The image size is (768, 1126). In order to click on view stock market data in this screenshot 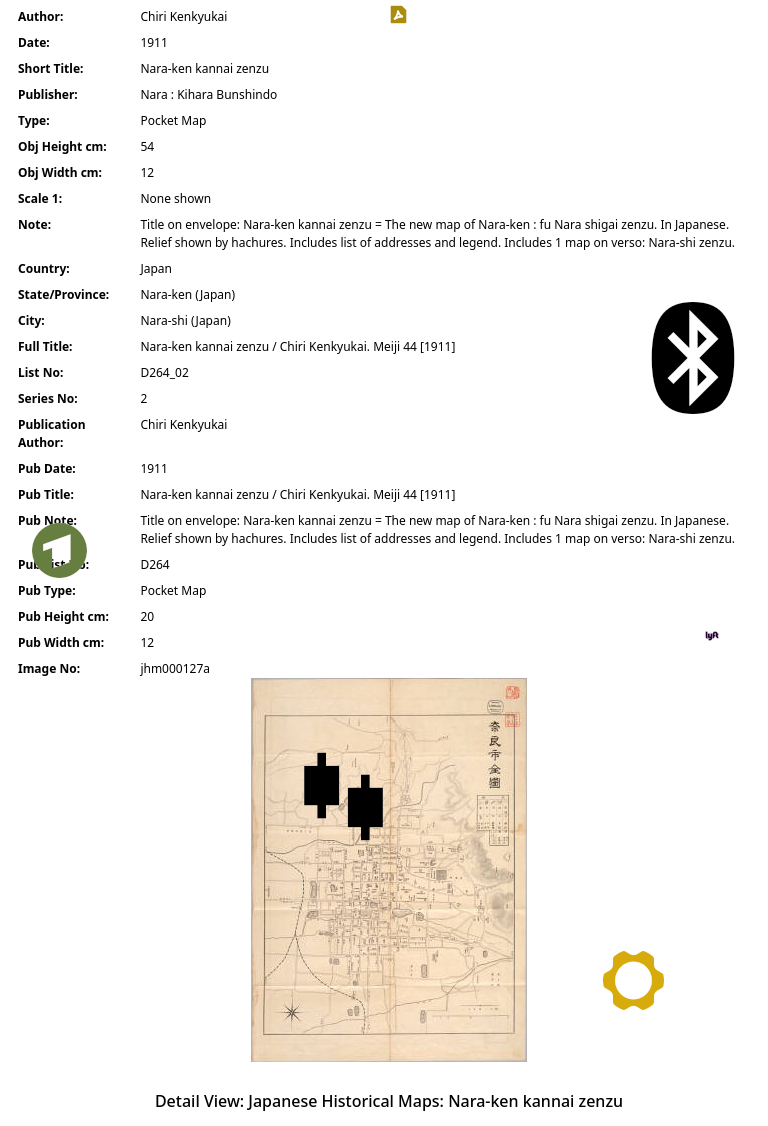, I will do `click(343, 796)`.